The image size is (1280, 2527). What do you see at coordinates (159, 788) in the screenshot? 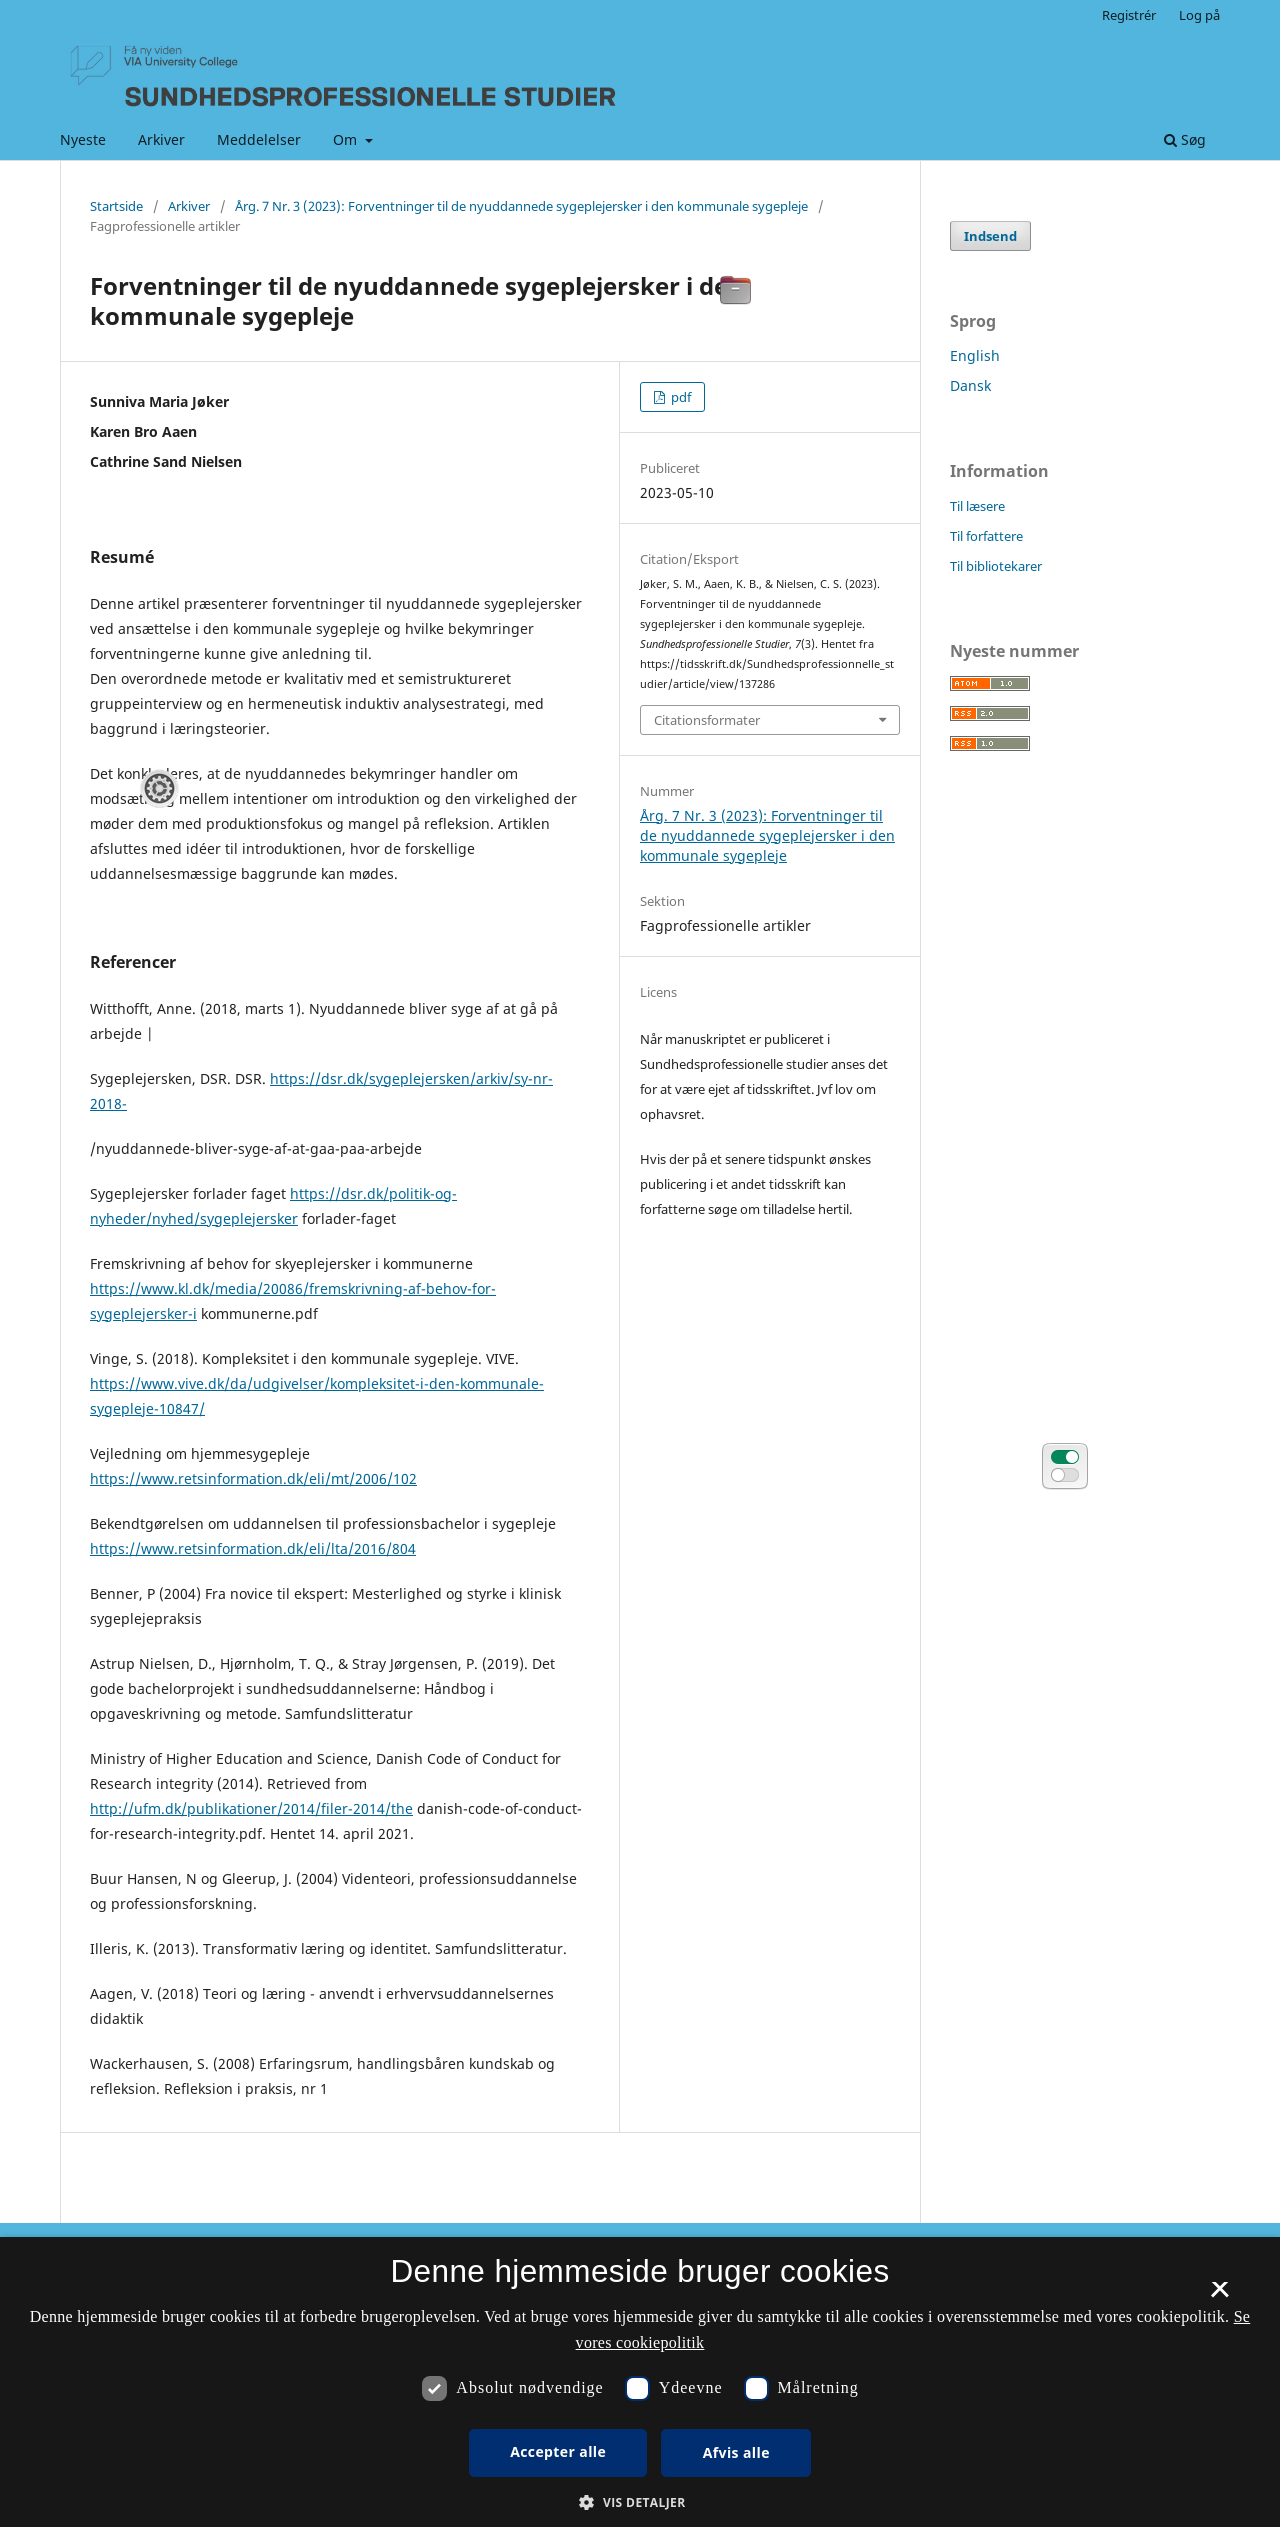
I see `open system preferences` at bounding box center [159, 788].